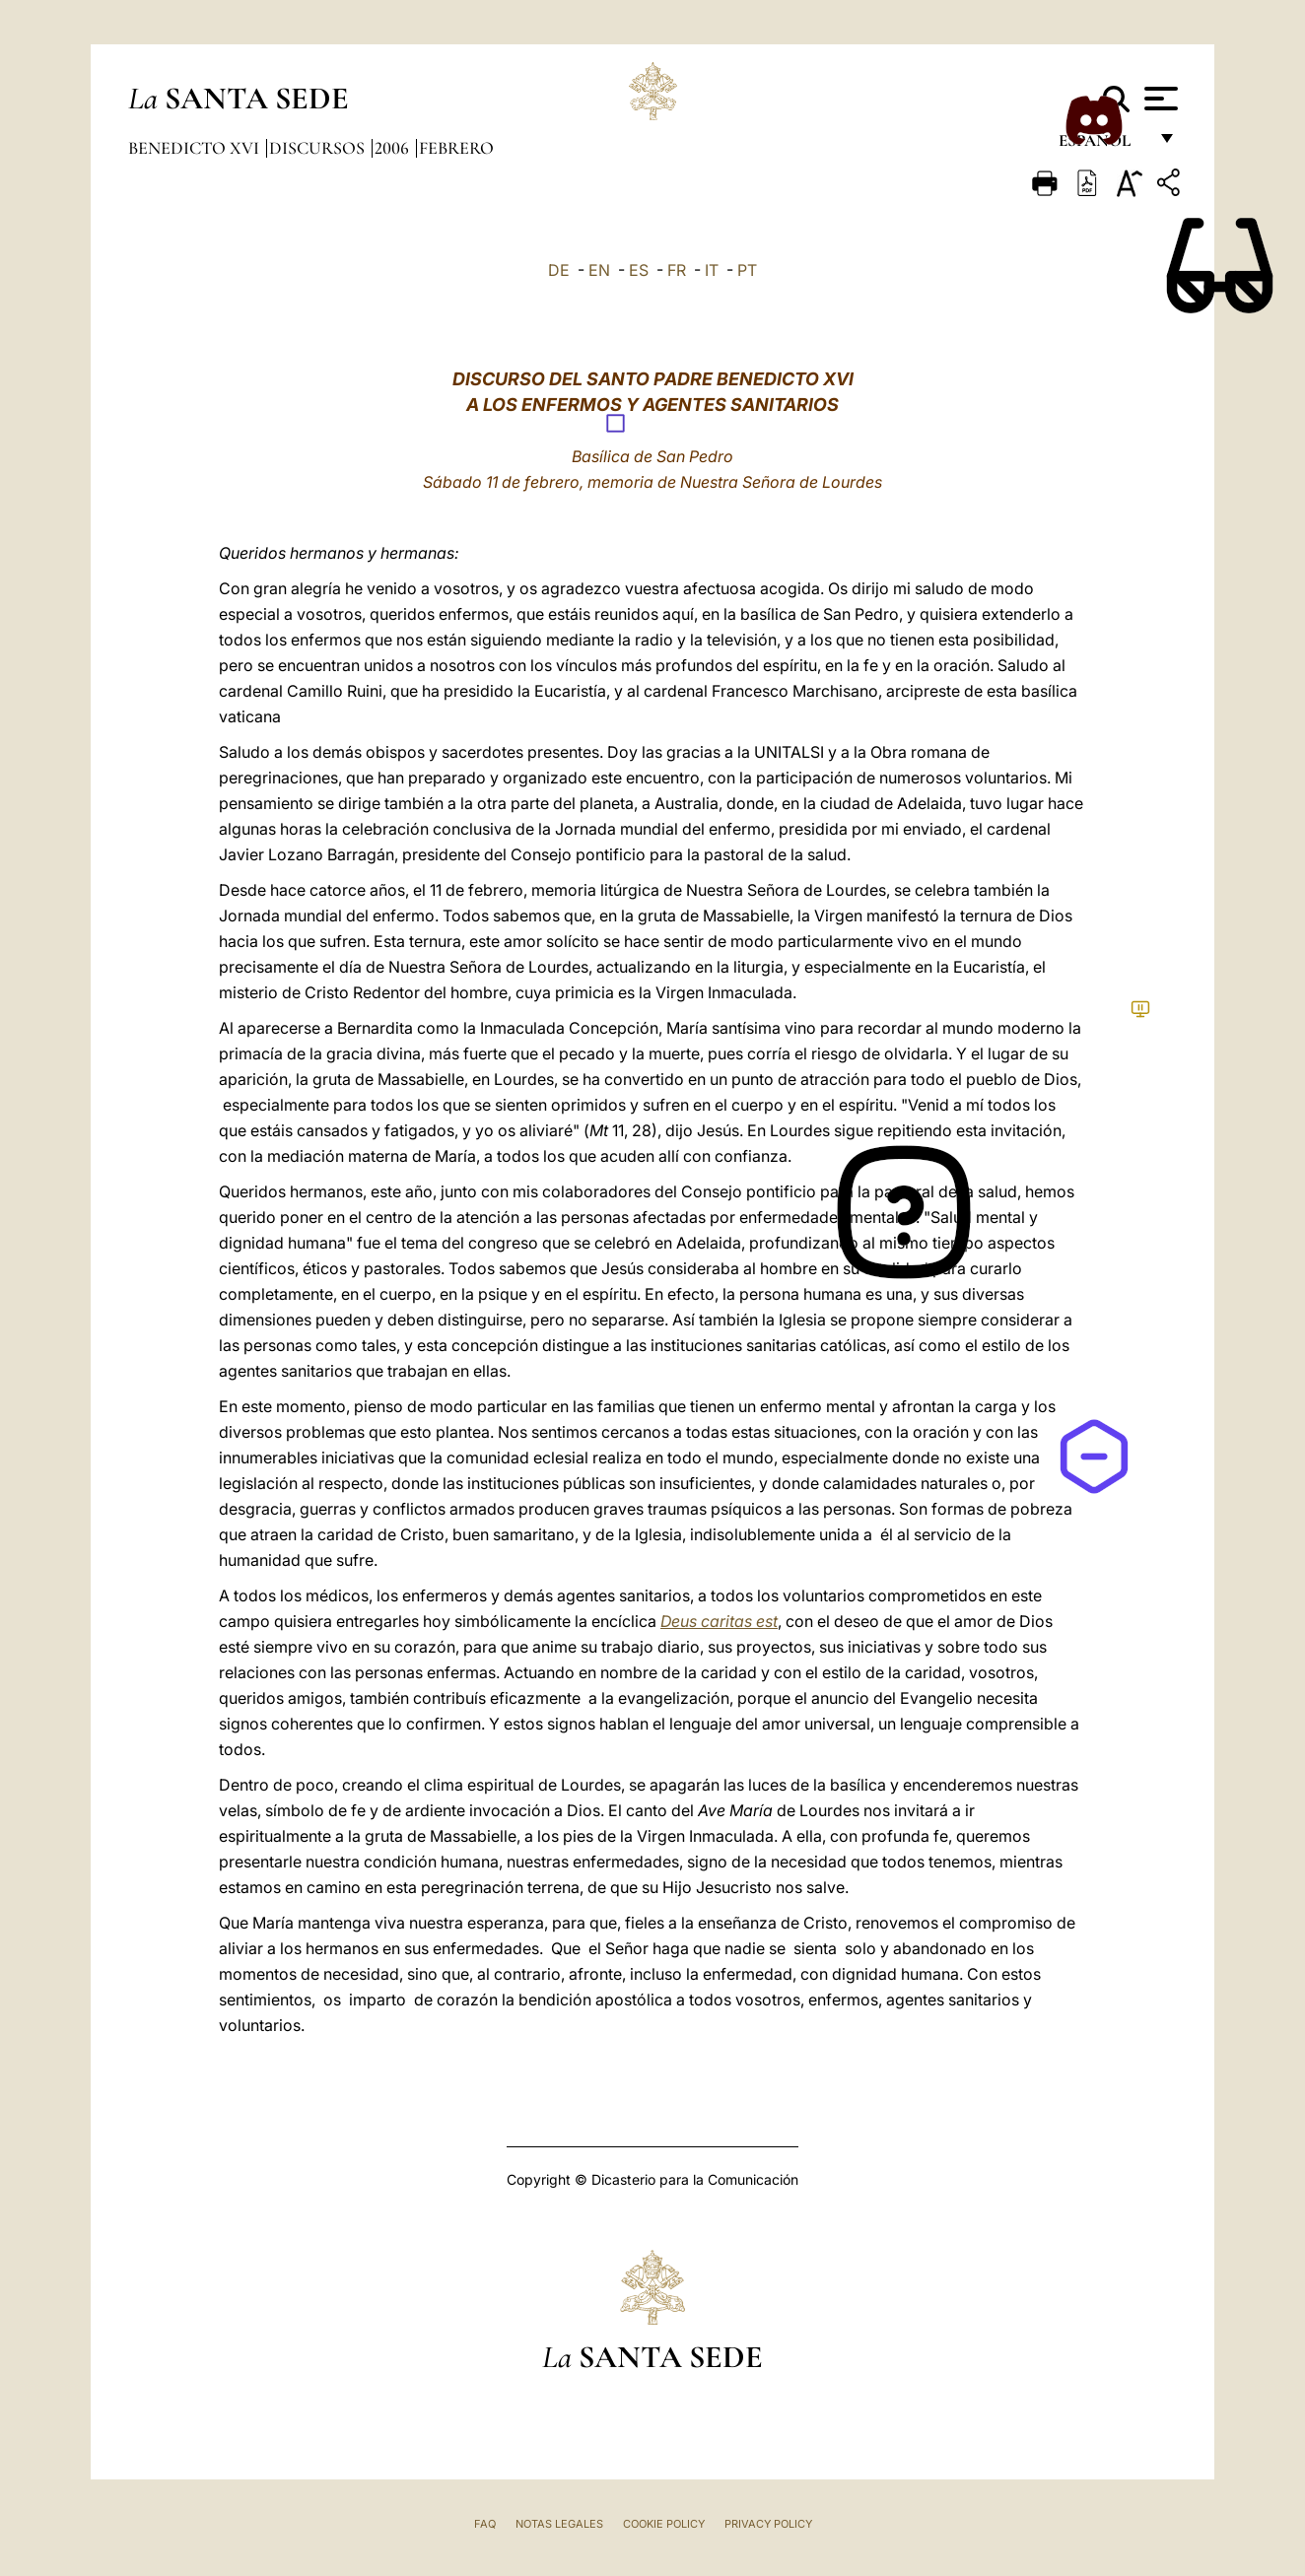 The image size is (1305, 2576). Describe the element at coordinates (1094, 120) in the screenshot. I see `open Discord app` at that location.